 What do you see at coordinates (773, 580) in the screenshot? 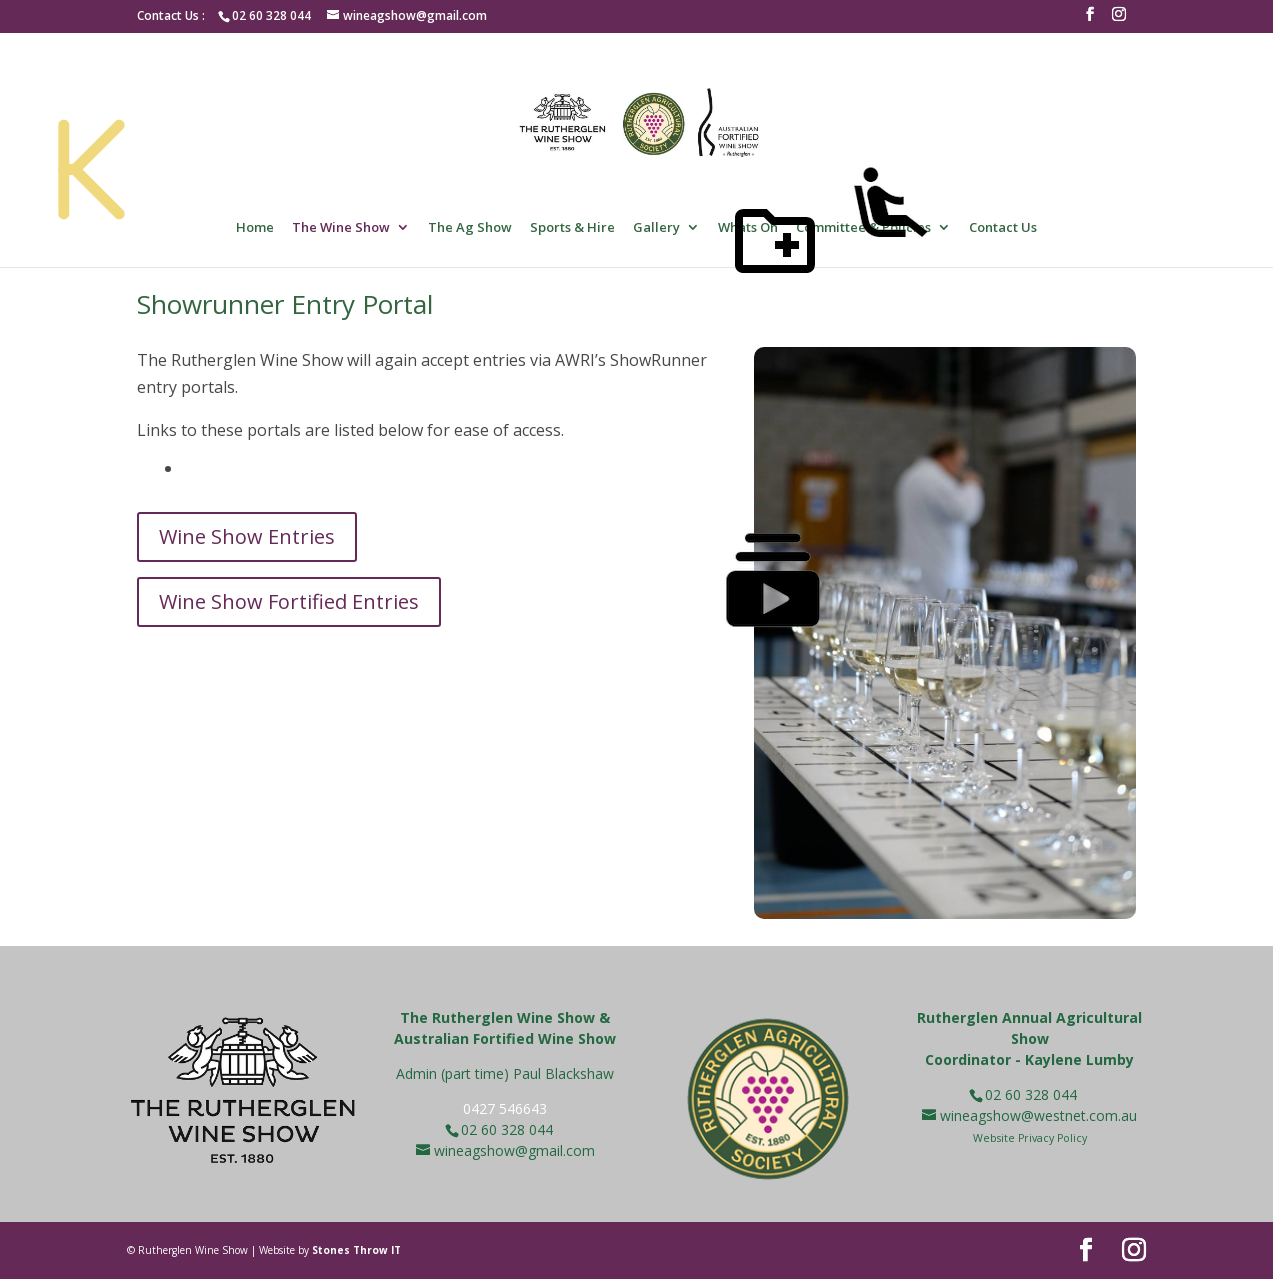
I see `view your subscriptions` at bounding box center [773, 580].